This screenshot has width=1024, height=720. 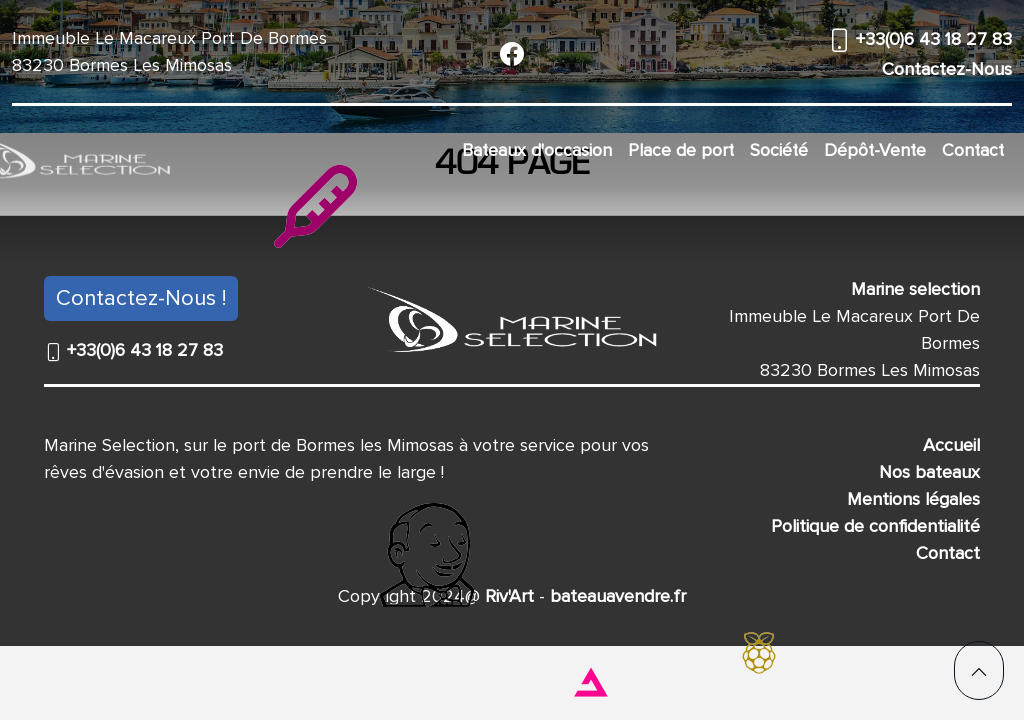 What do you see at coordinates (315, 207) in the screenshot?
I see `check temperature or health readings` at bounding box center [315, 207].